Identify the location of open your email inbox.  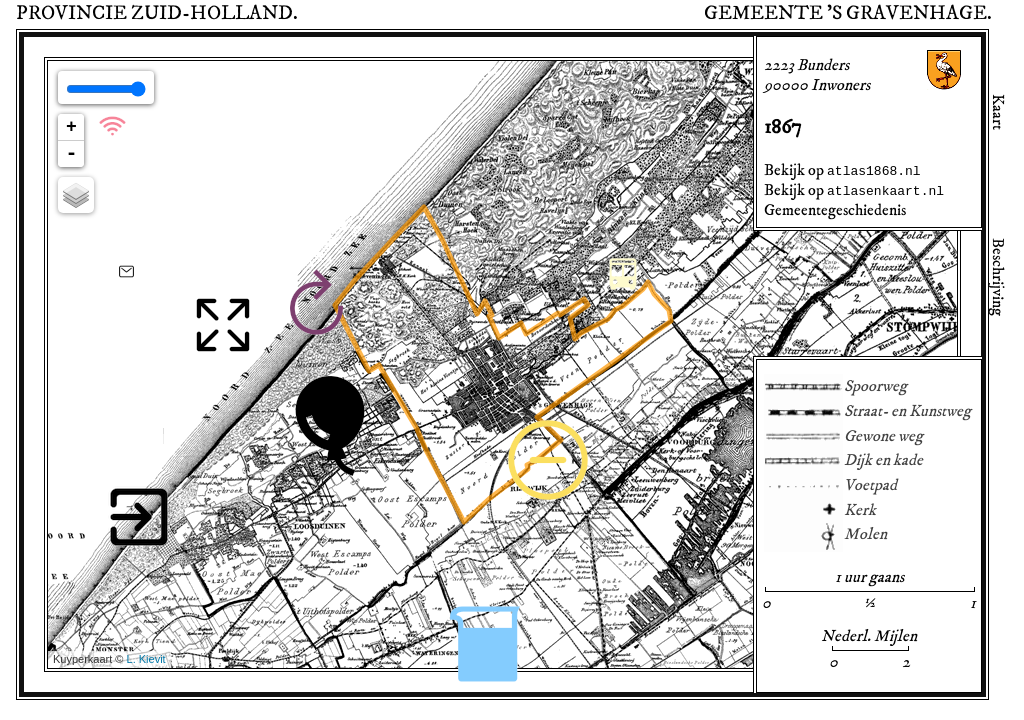
(126, 271).